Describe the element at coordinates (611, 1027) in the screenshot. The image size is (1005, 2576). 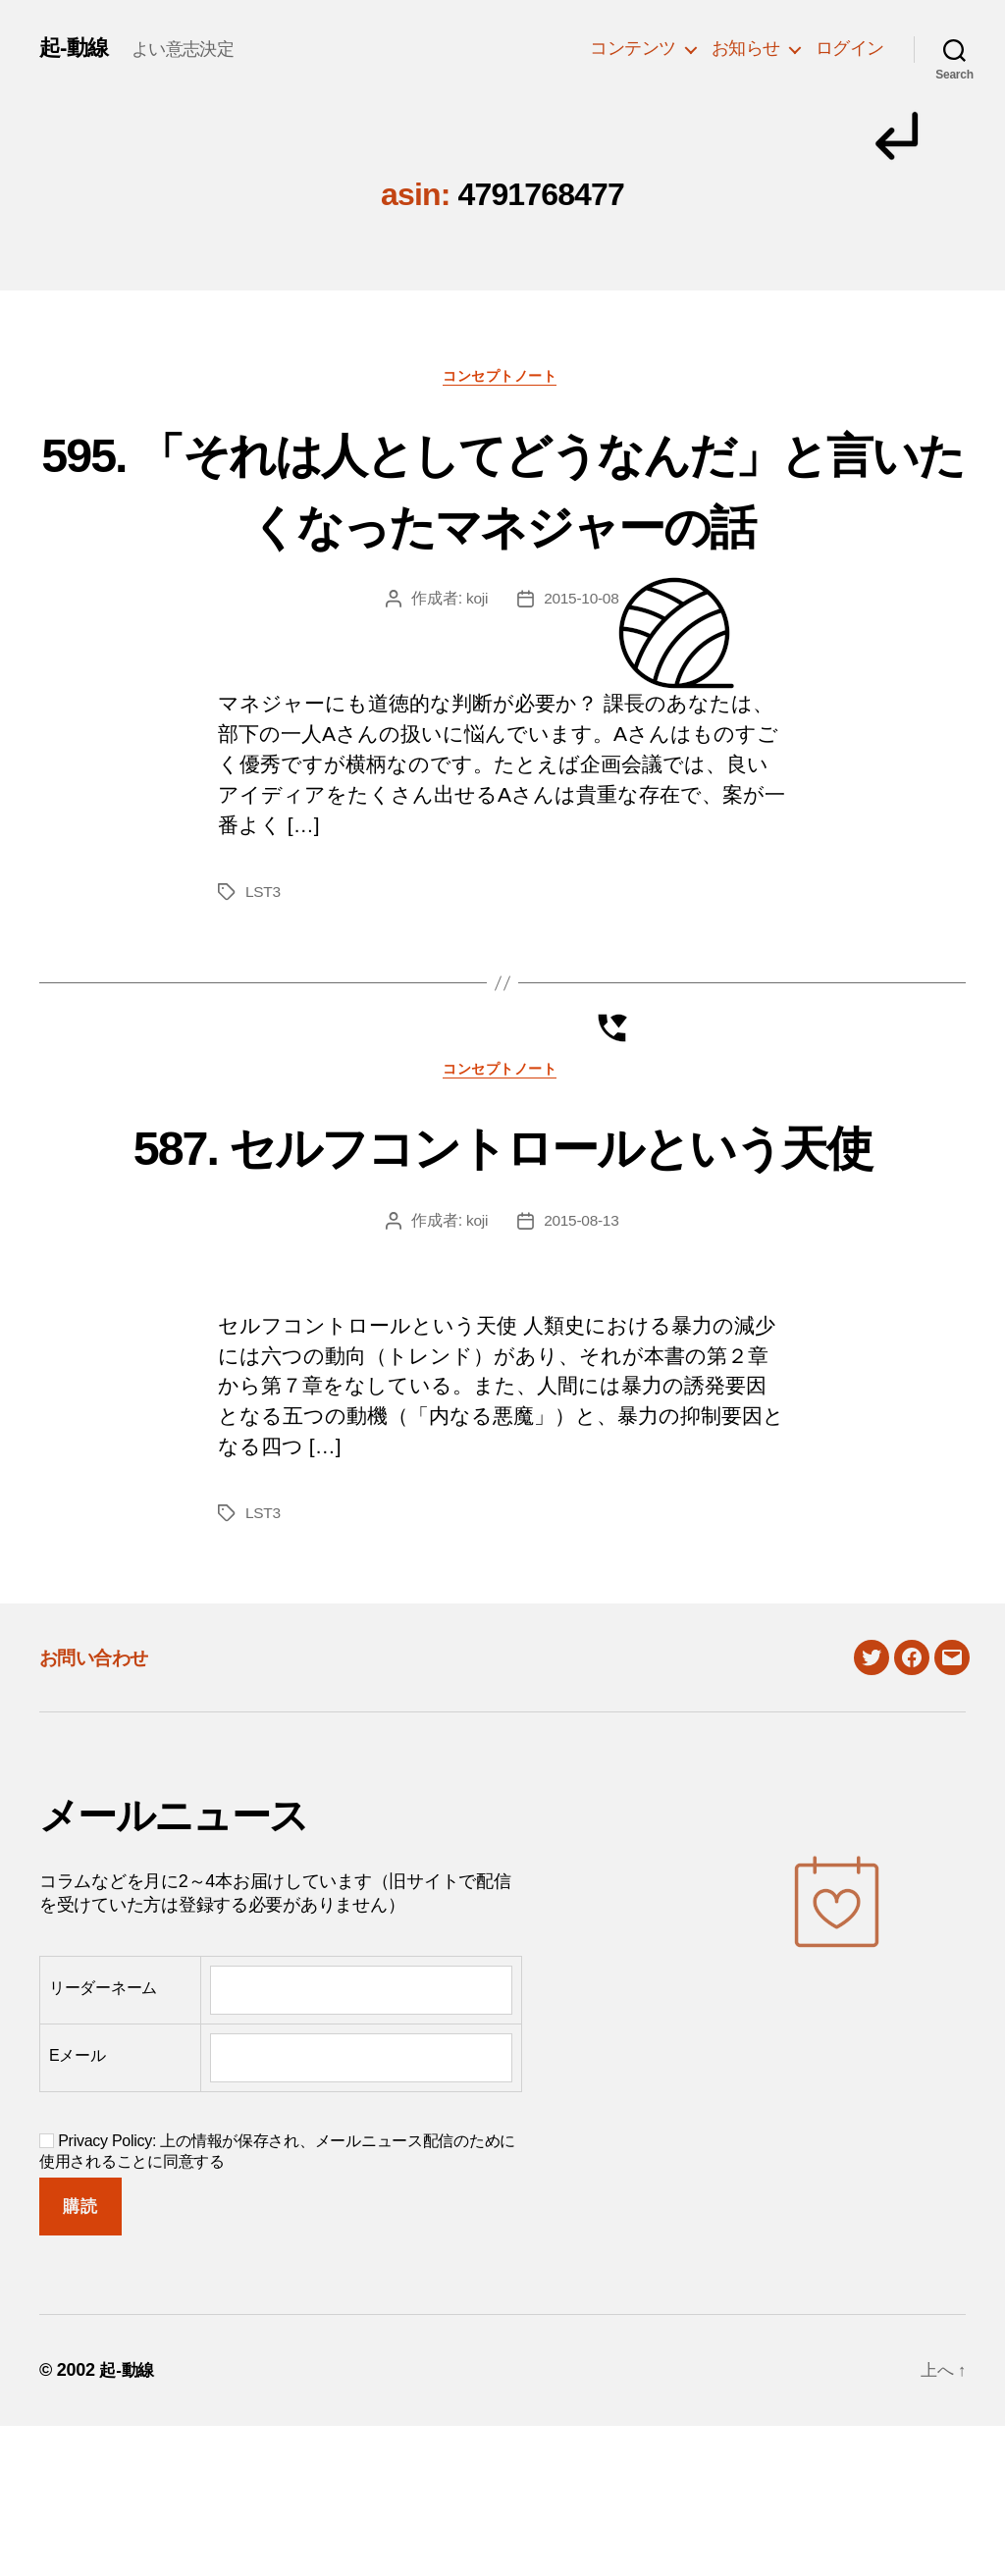
I see `enable wifi calling feature` at that location.